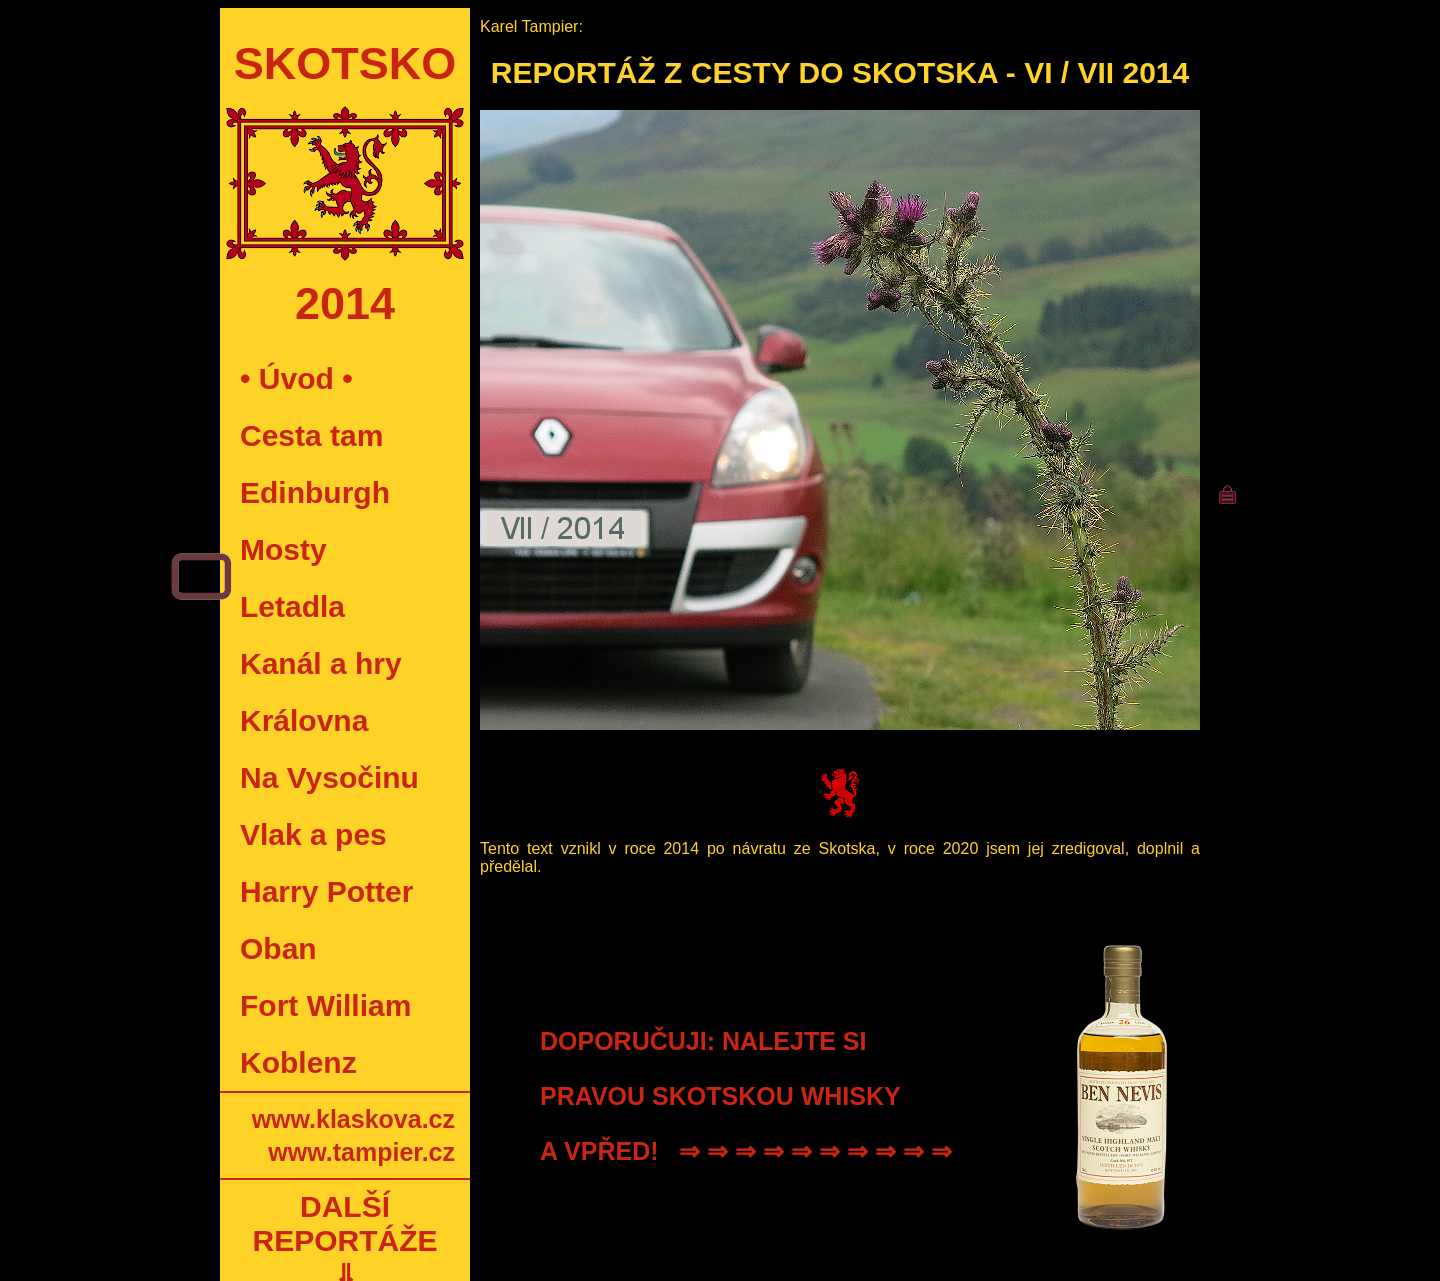  I want to click on crop image to 7:5 aspect ratio, so click(201, 576).